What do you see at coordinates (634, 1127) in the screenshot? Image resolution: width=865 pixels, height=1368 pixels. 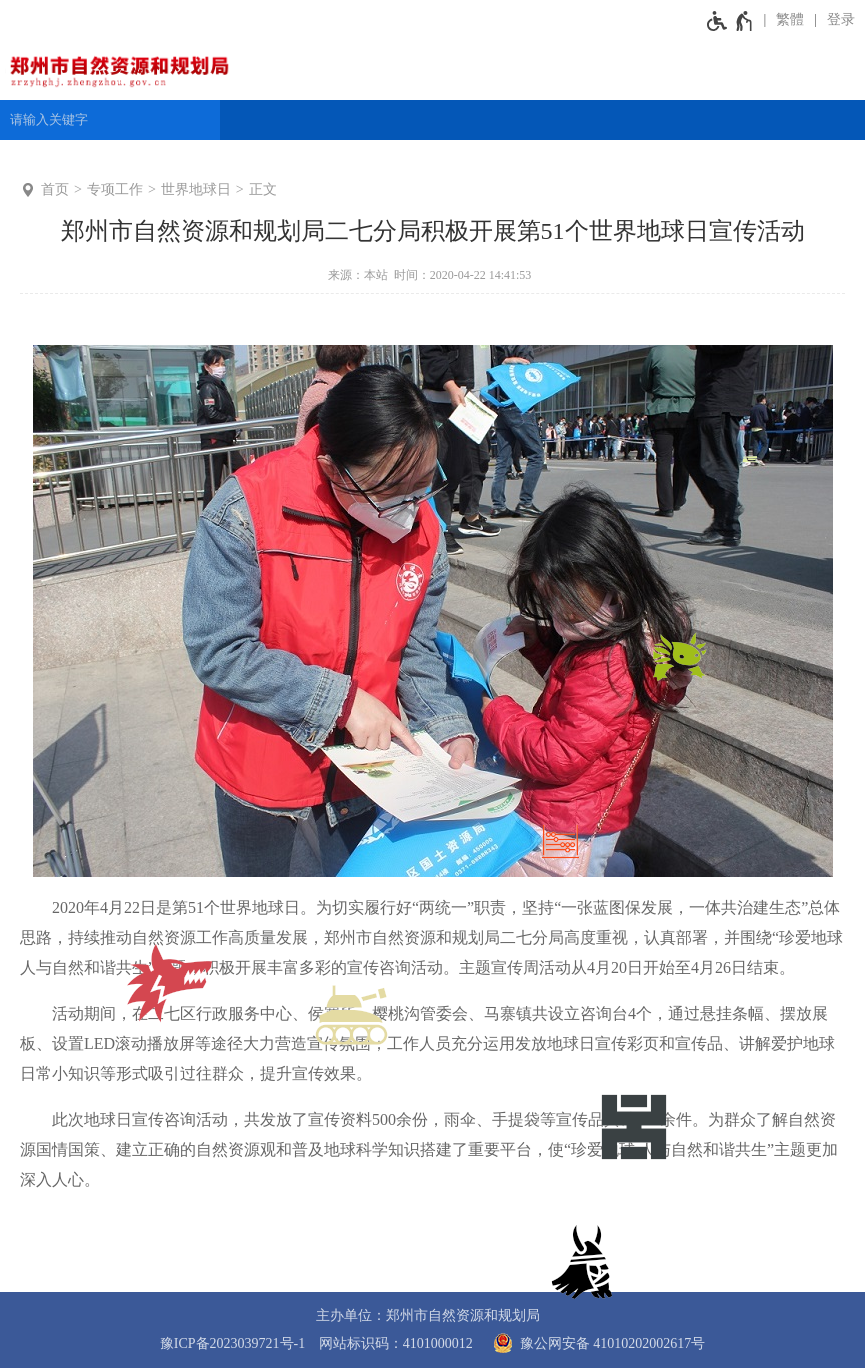 I see `abstract game element or tile` at bounding box center [634, 1127].